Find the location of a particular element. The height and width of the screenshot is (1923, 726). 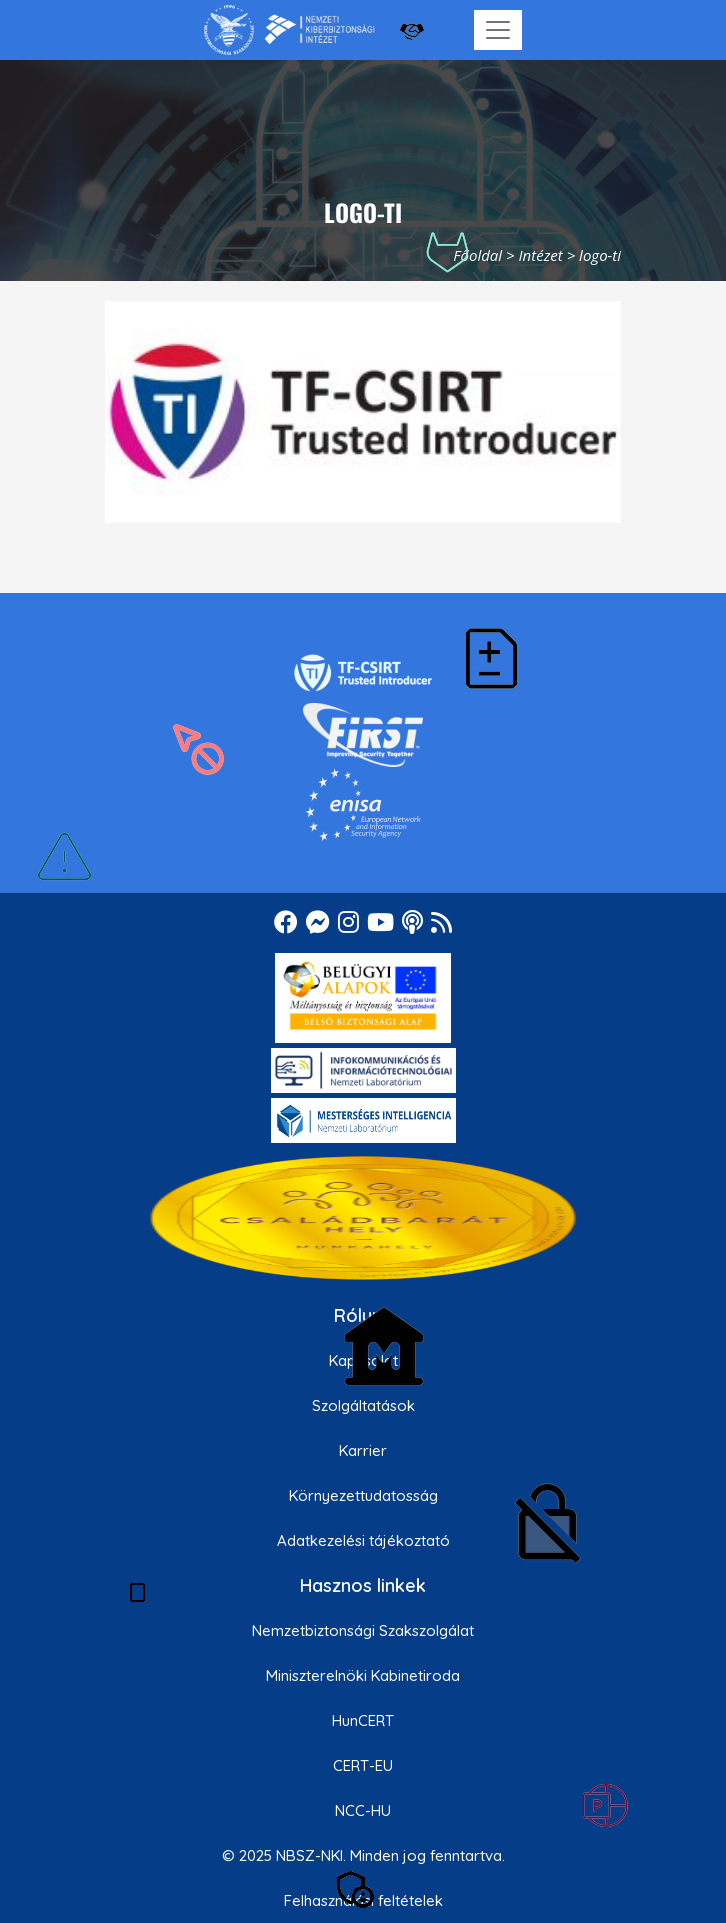

request changes on a code review is located at coordinates (491, 658).